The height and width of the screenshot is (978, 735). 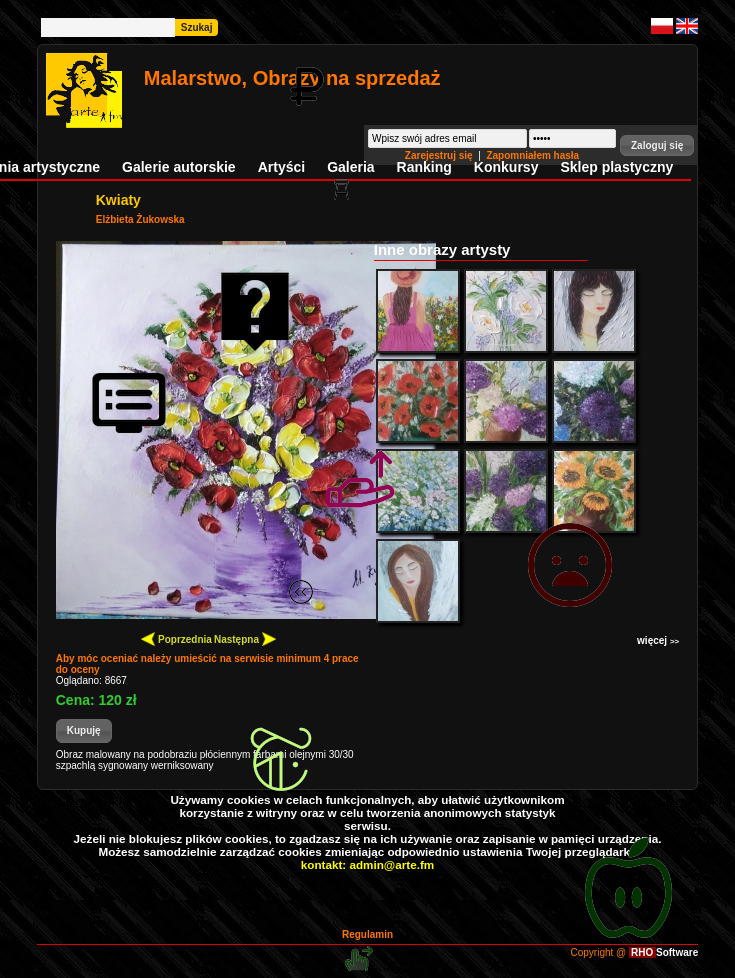 I want to click on swipe right to continue or advance, so click(x=357, y=959).